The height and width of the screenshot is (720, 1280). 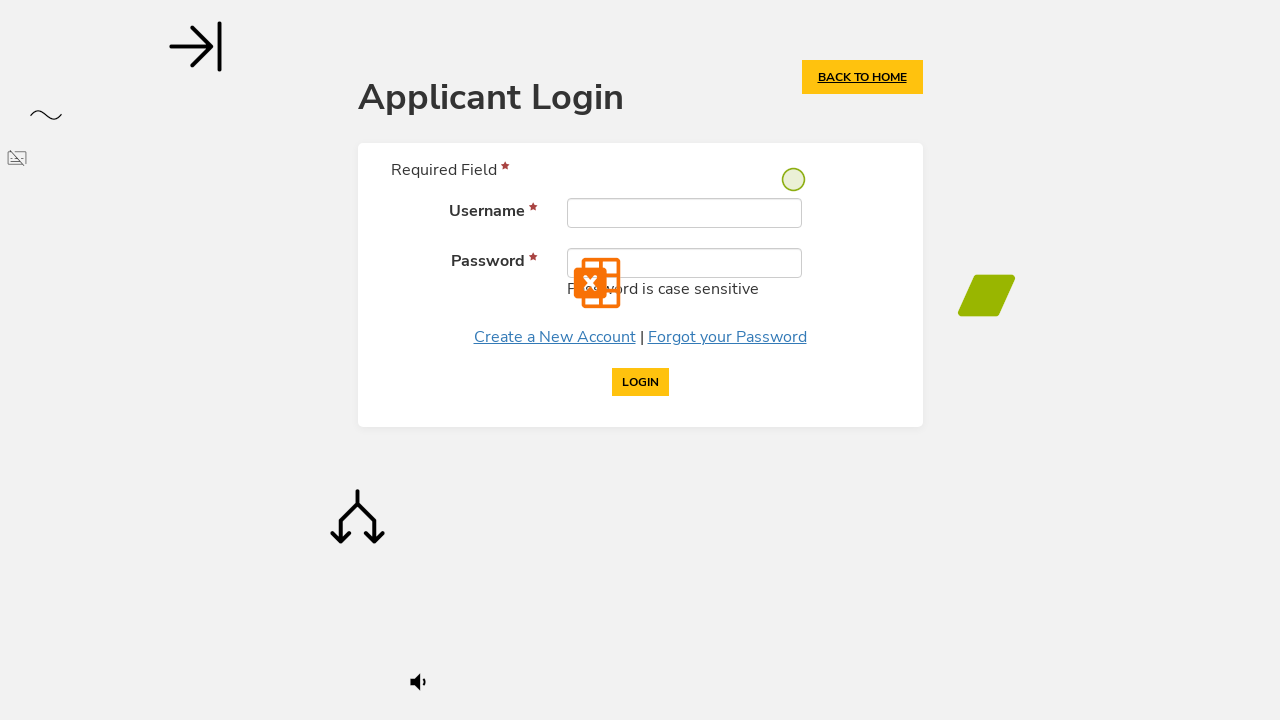 I want to click on unselected radio button option, so click(x=793, y=179).